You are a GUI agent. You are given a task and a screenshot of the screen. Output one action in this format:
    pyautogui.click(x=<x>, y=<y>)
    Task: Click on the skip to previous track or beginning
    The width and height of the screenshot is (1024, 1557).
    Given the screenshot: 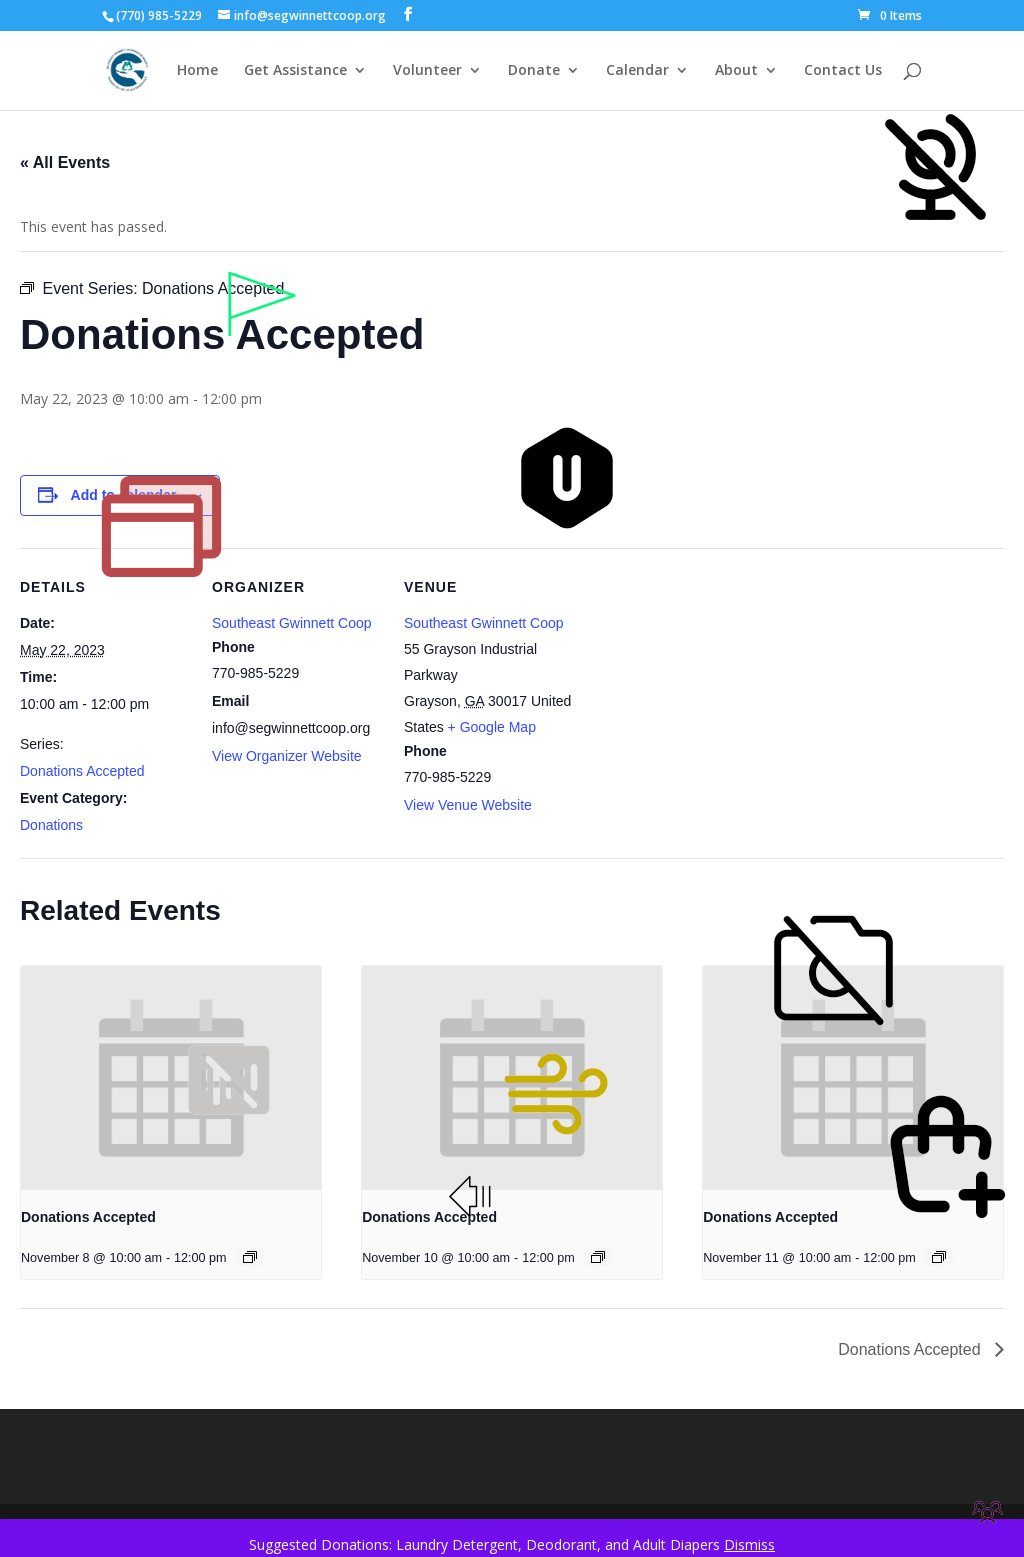 What is the action you would take?
    pyautogui.click(x=471, y=1196)
    